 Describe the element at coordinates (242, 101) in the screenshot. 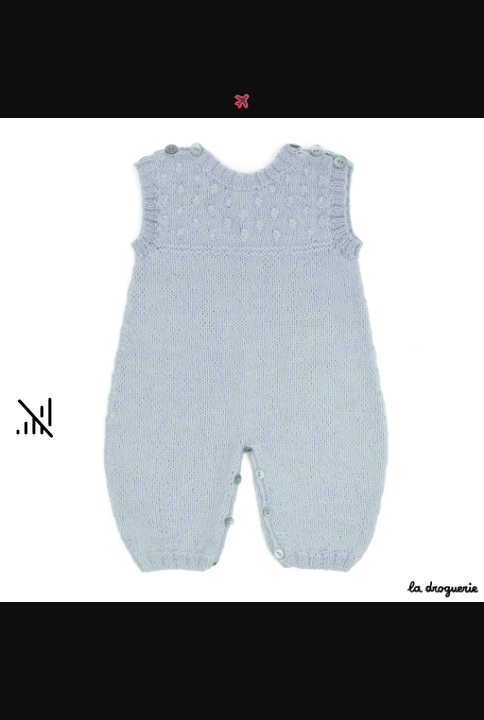

I see `enable airplane mode` at that location.